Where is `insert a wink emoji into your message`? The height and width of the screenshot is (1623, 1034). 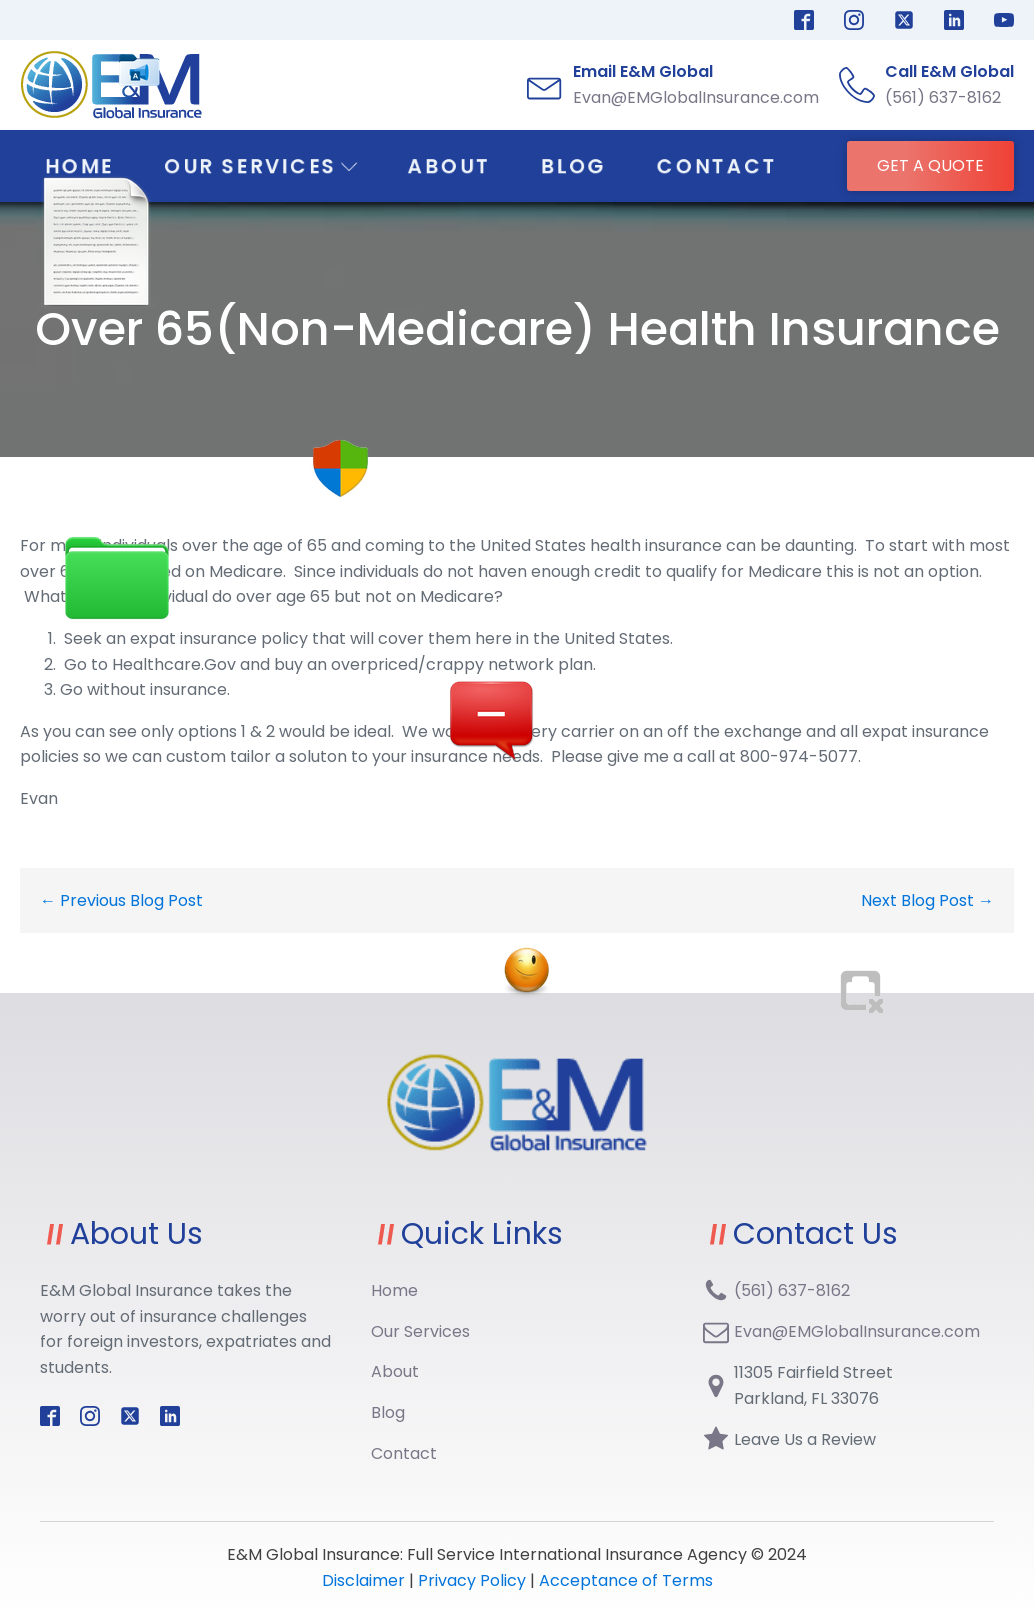
insert a wink emoji into your message is located at coordinates (527, 972).